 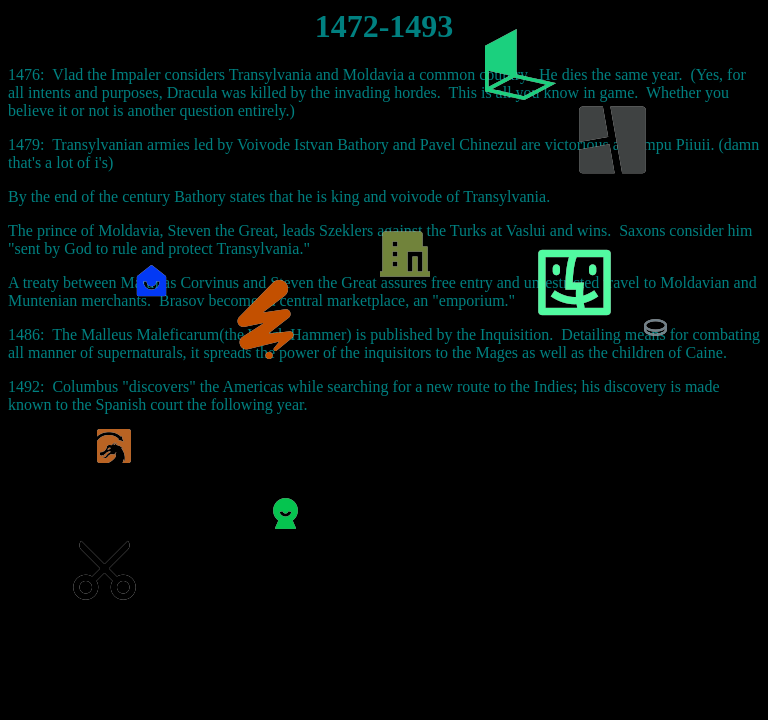 What do you see at coordinates (612, 139) in the screenshot?
I see `create a photo collage` at bounding box center [612, 139].